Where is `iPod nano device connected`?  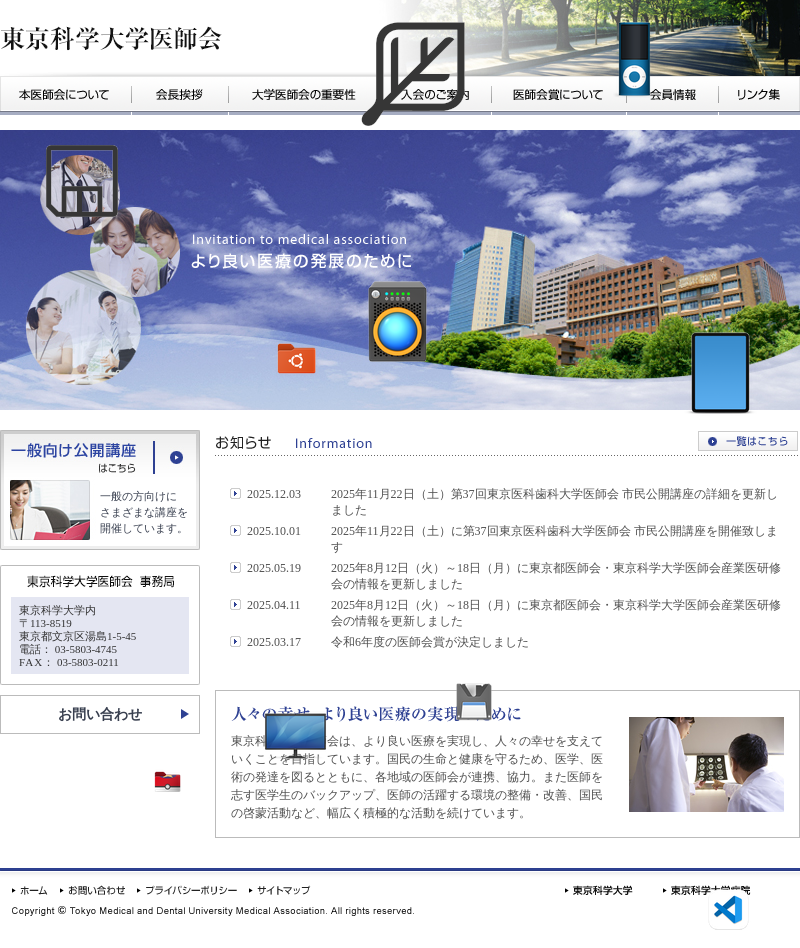
iPod nano device connected is located at coordinates (634, 60).